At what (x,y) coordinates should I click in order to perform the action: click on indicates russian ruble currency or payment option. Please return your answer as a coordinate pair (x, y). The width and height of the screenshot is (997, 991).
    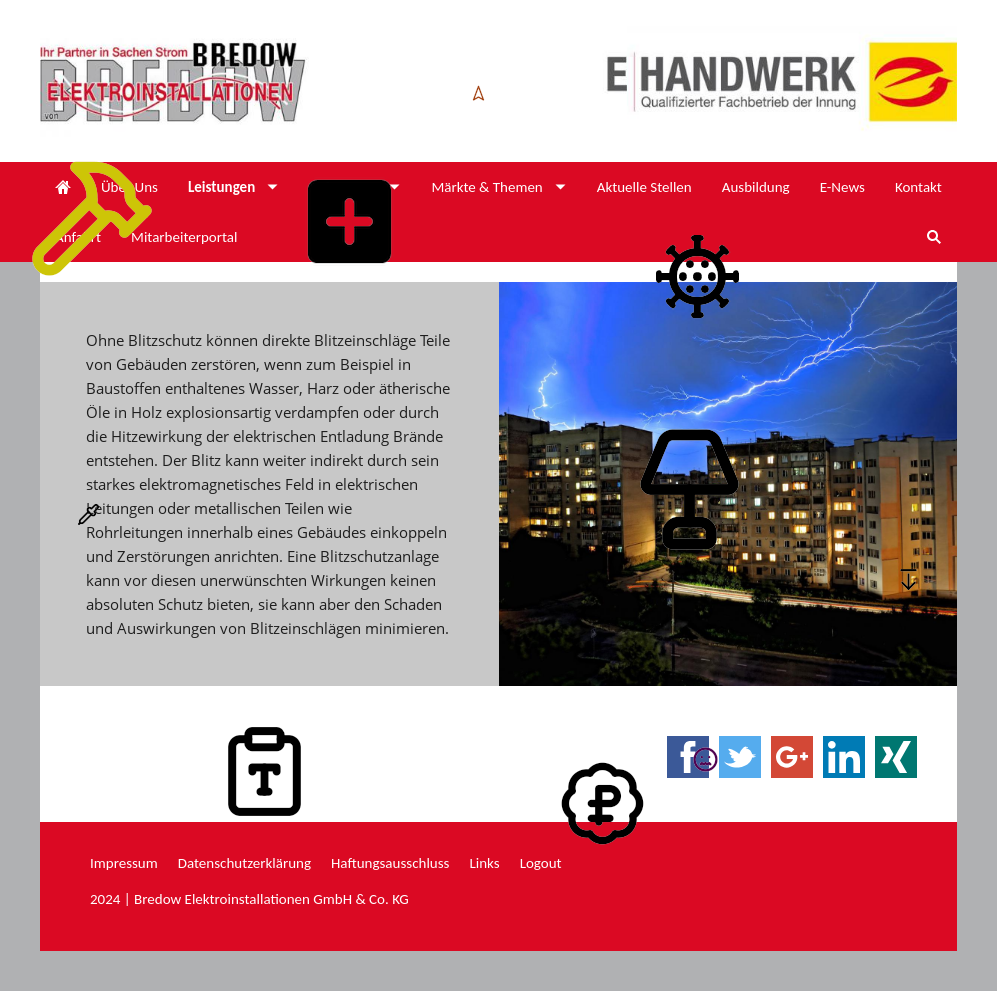
    Looking at the image, I should click on (602, 803).